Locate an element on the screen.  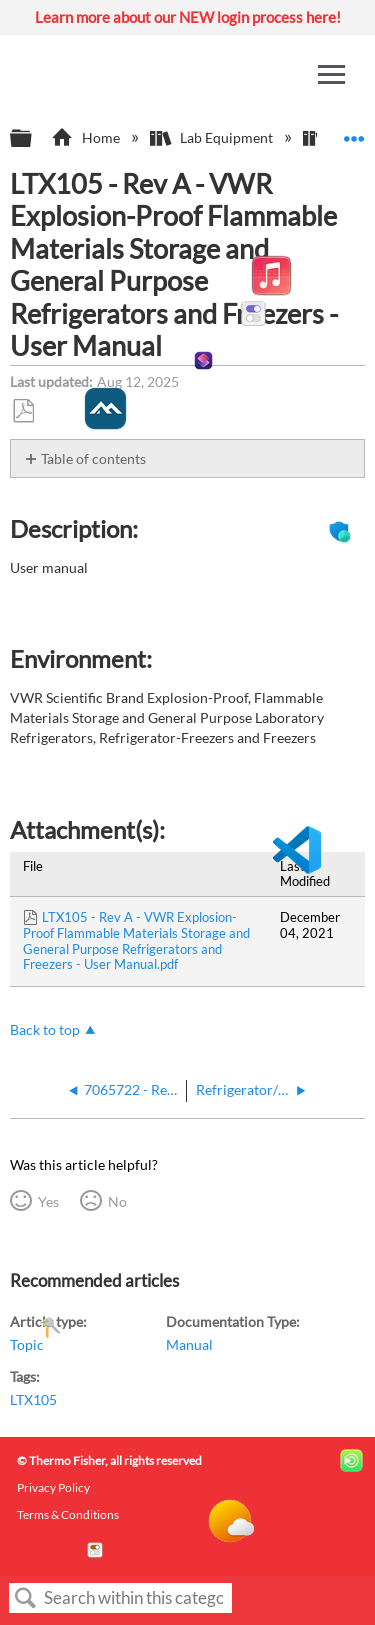
open visual studio code application is located at coordinates (297, 850).